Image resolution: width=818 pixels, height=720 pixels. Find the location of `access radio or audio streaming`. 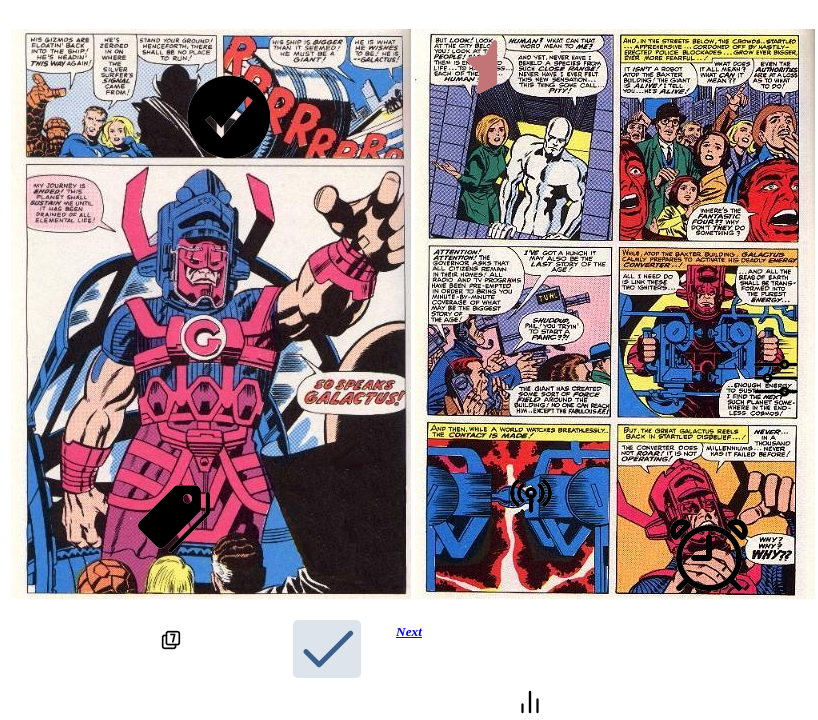

access radio or audio streaming is located at coordinates (531, 495).